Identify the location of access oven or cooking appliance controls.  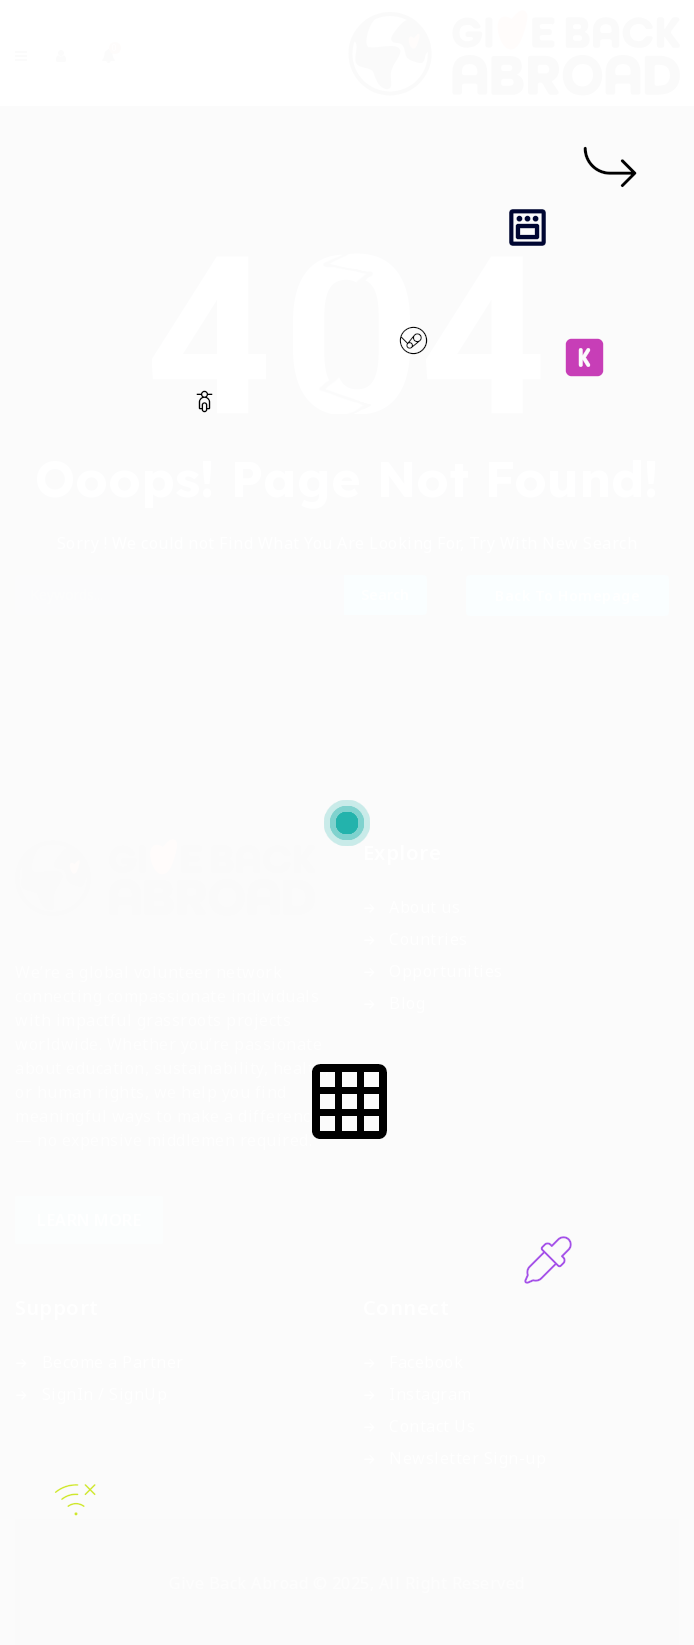
(527, 227).